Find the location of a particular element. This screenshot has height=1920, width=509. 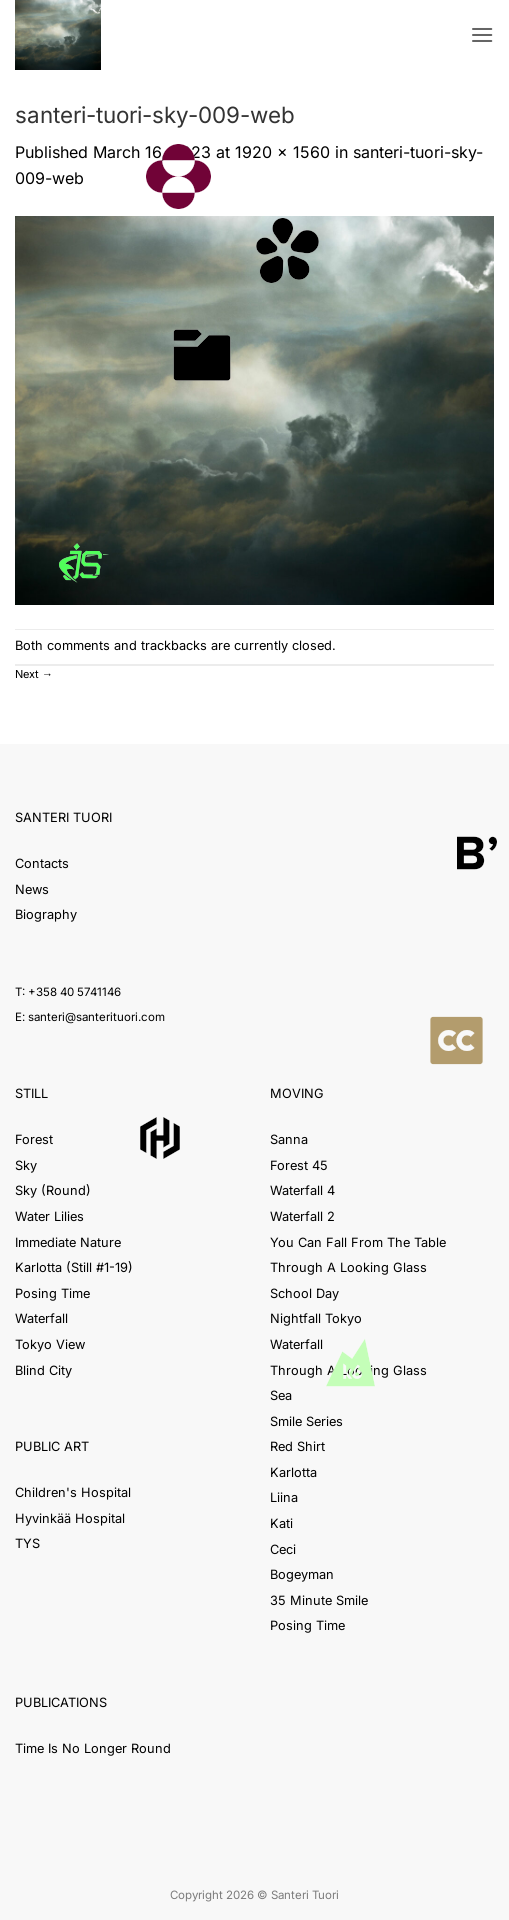

k6 load testing tool logo is located at coordinates (350, 1362).